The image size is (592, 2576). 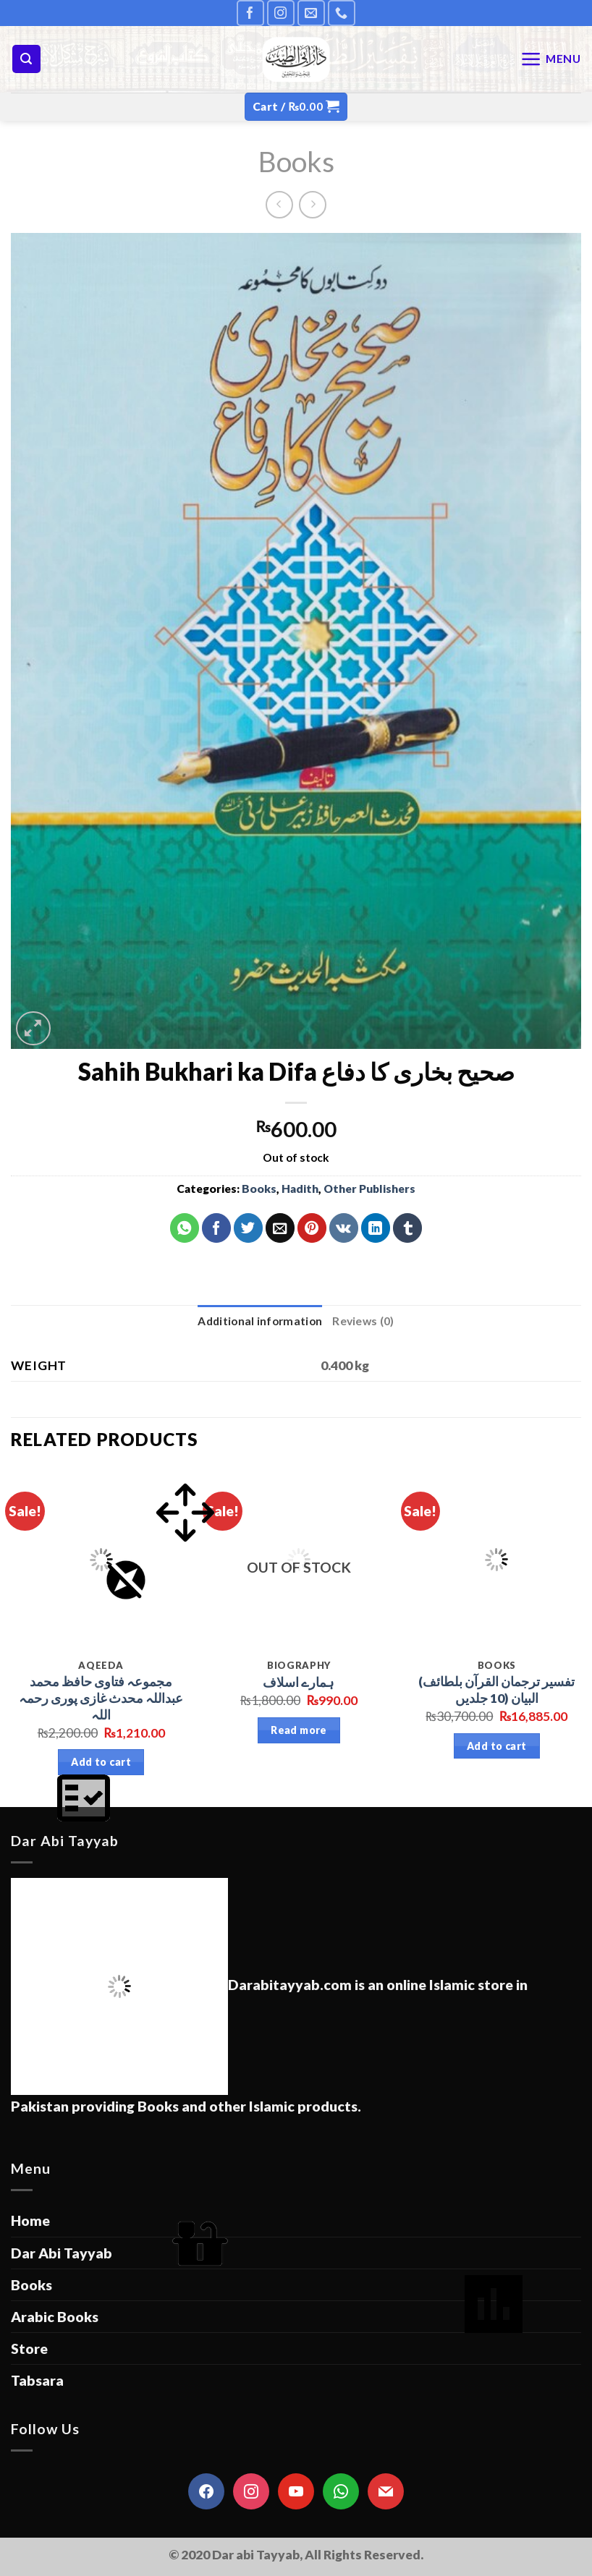 What do you see at coordinates (200, 2243) in the screenshot?
I see `browse kitchen countertop options` at bounding box center [200, 2243].